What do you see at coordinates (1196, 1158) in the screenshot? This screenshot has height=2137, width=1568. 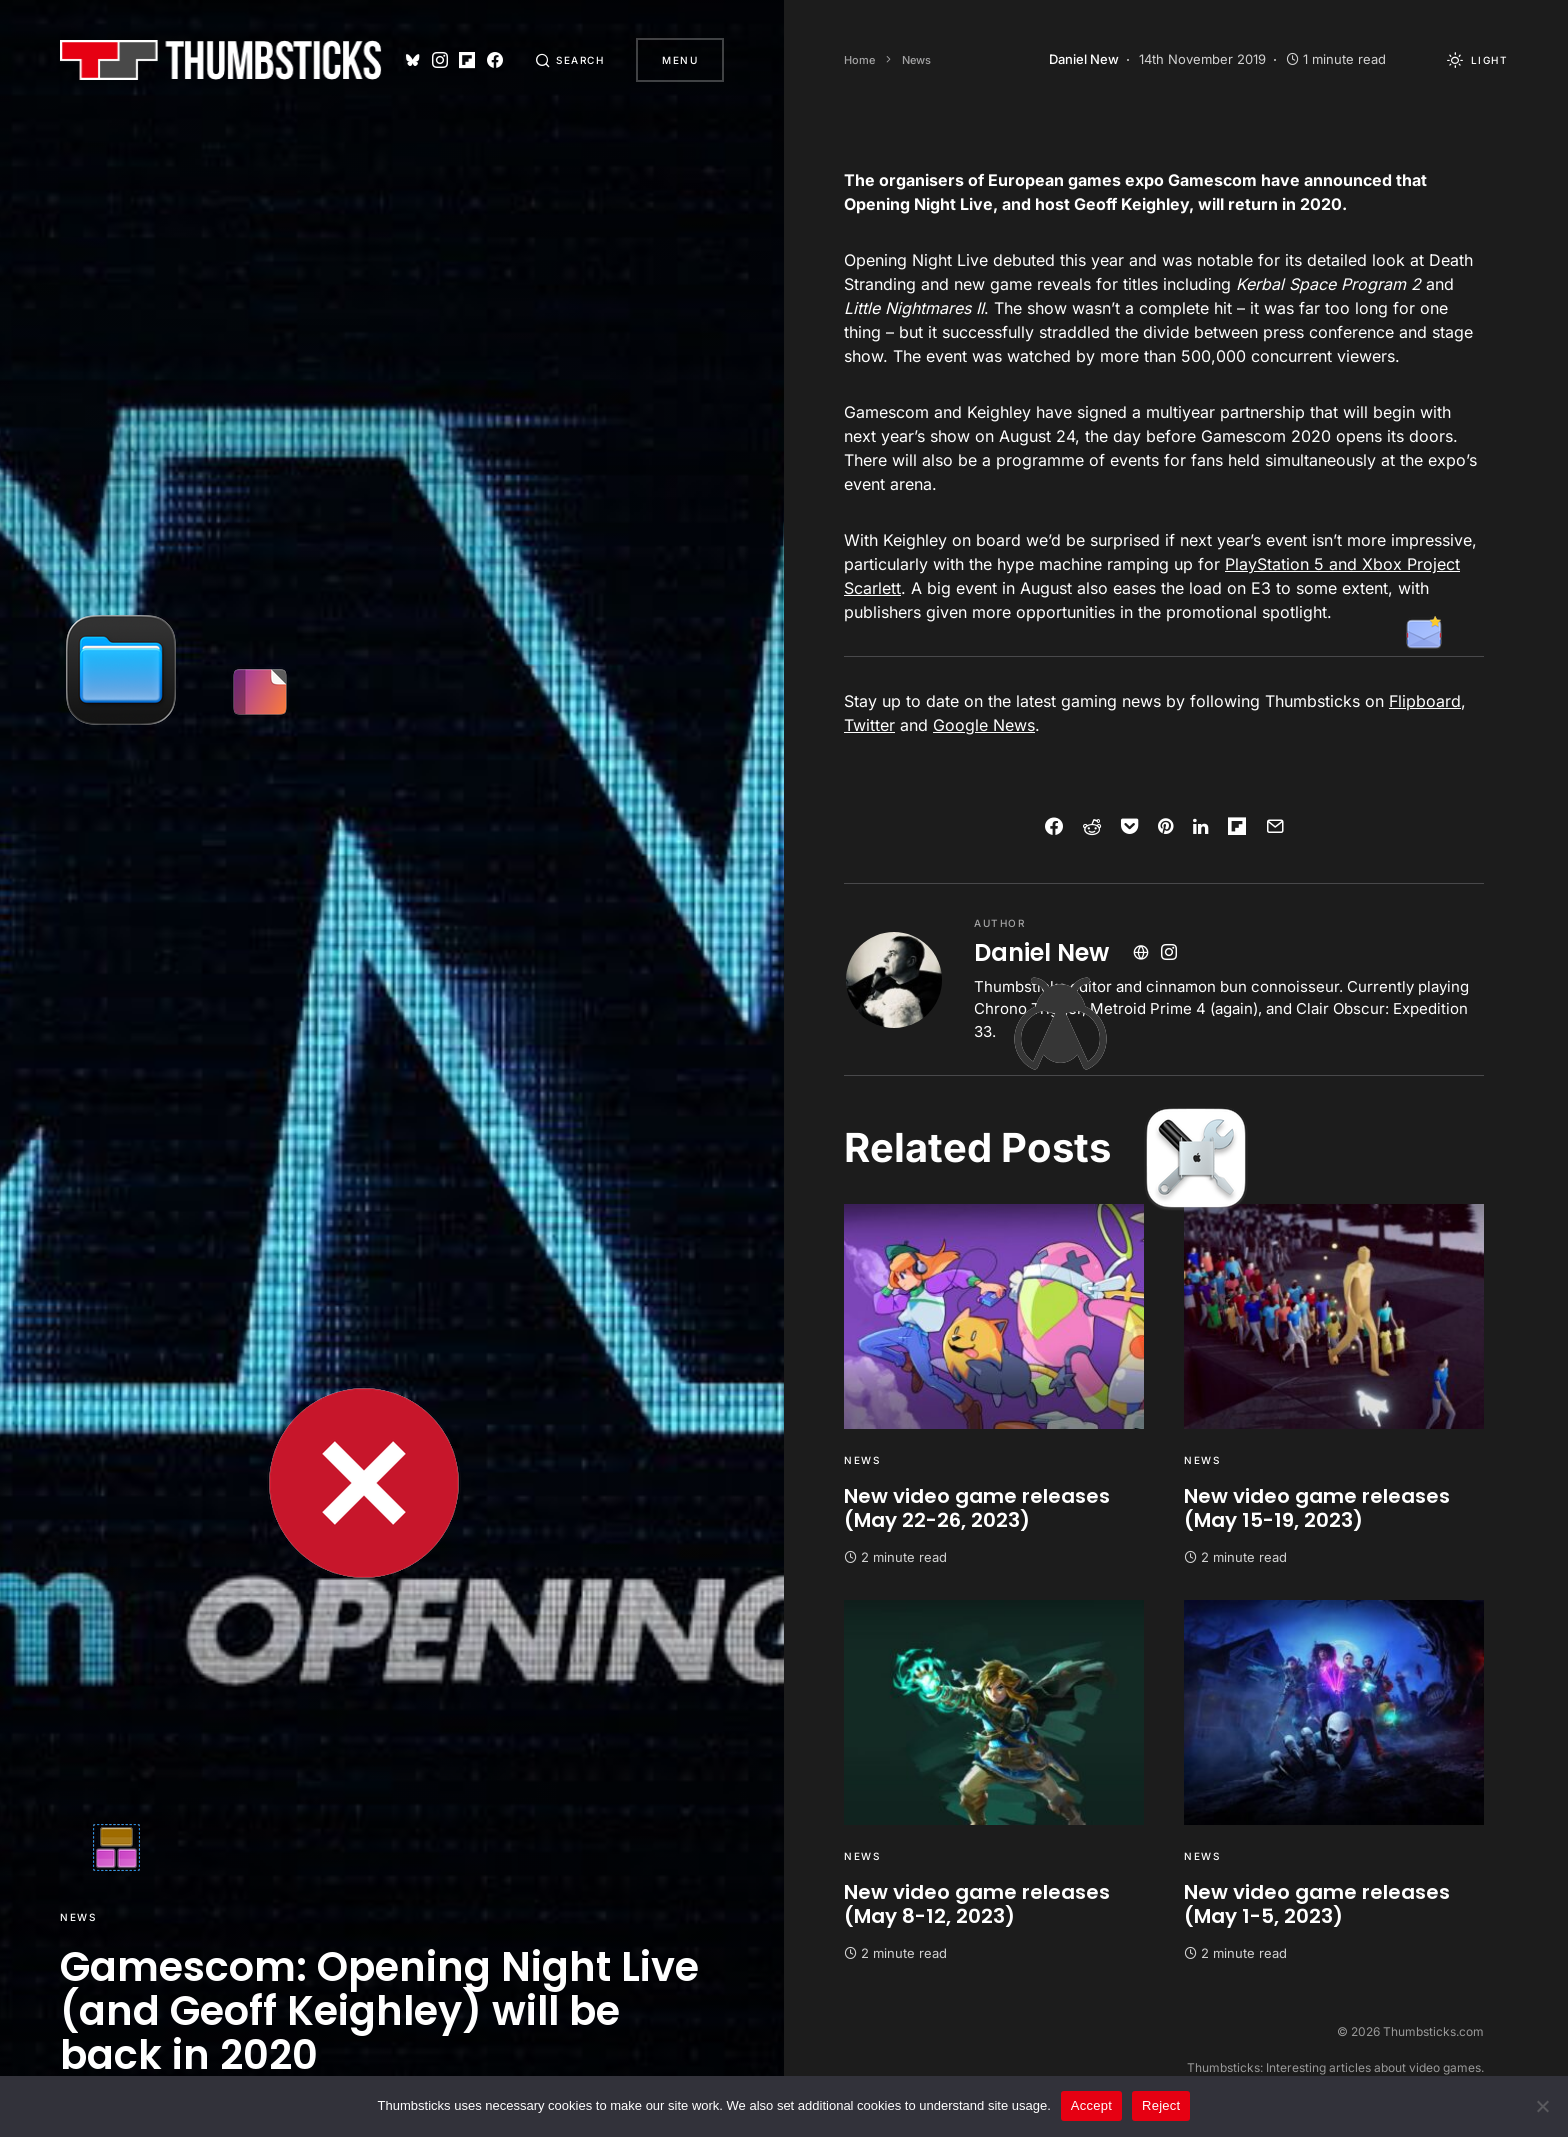 I see `manage expansion card and slot settings` at bounding box center [1196, 1158].